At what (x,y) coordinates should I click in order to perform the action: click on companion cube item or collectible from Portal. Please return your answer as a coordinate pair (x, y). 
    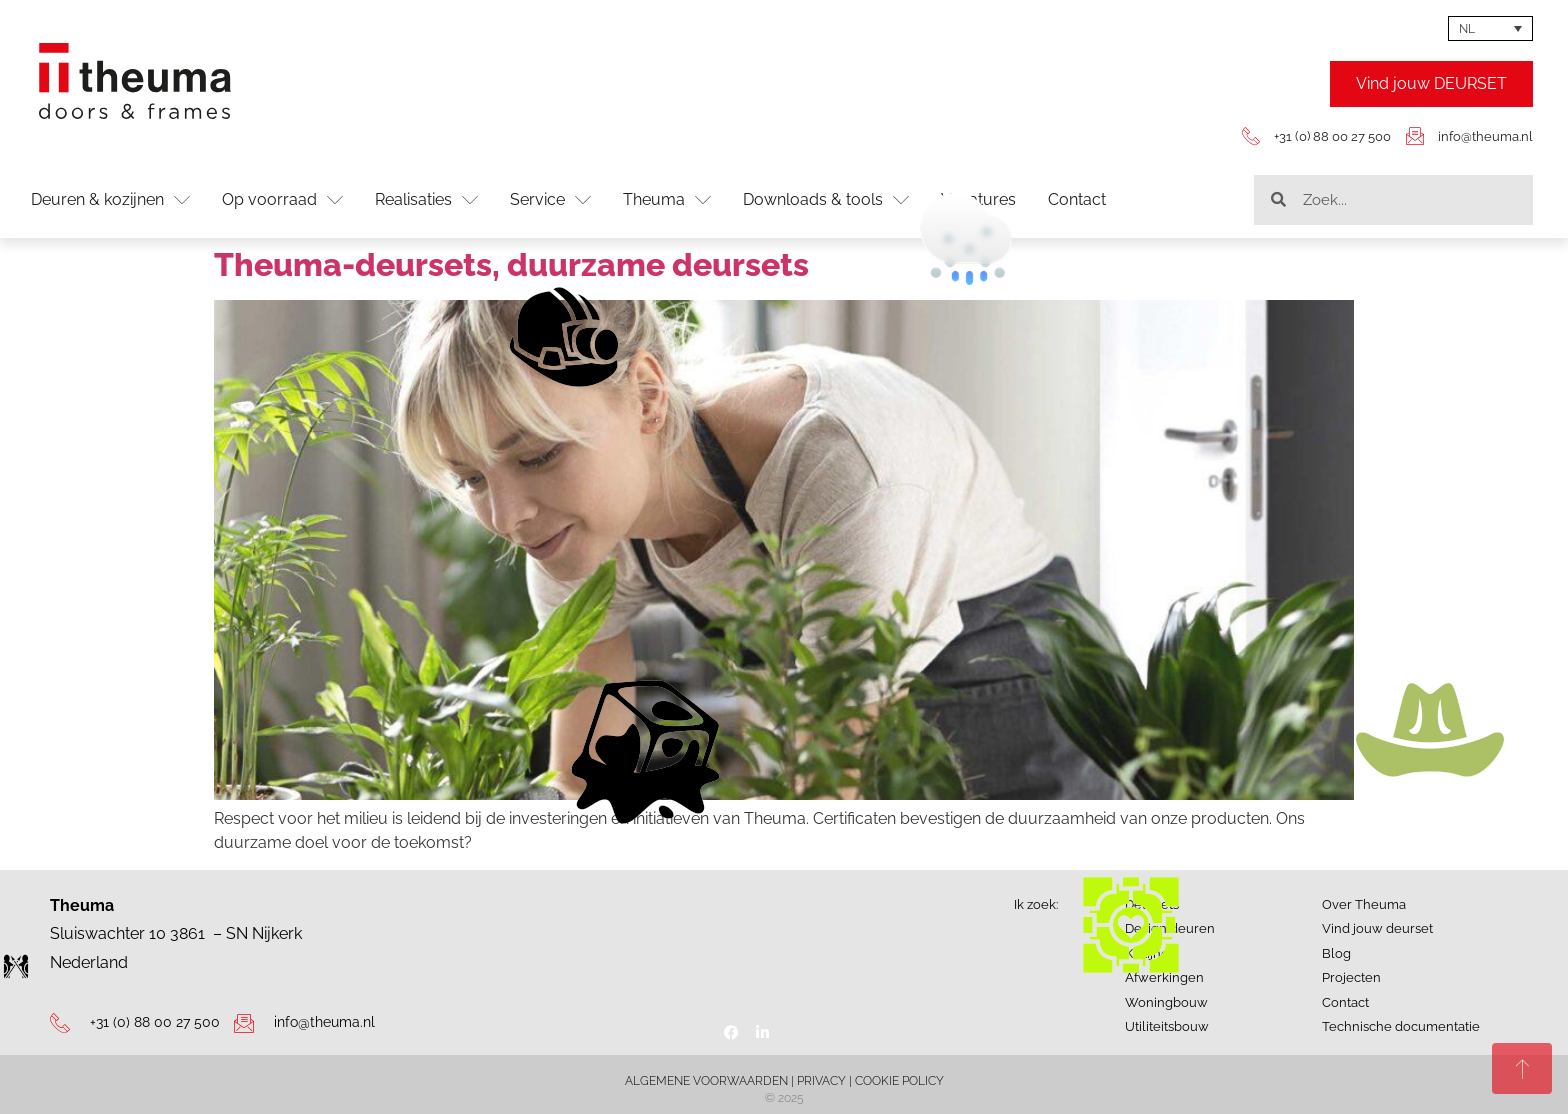
    Looking at the image, I should click on (1131, 925).